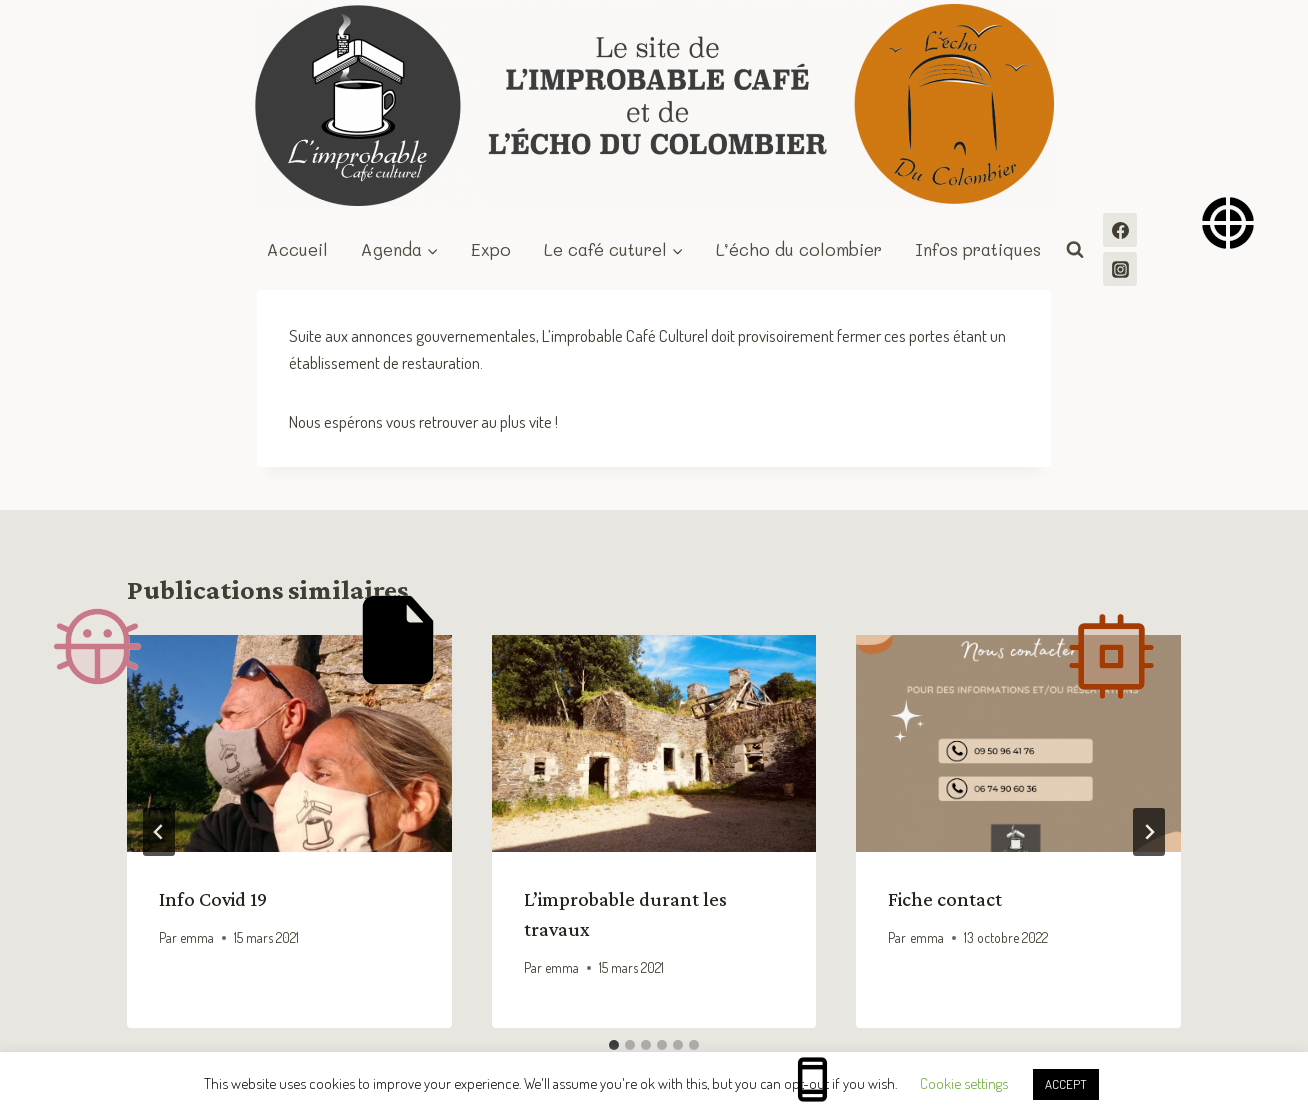 The width and height of the screenshot is (1308, 1117). What do you see at coordinates (97, 646) in the screenshot?
I see `report a bug or issue` at bounding box center [97, 646].